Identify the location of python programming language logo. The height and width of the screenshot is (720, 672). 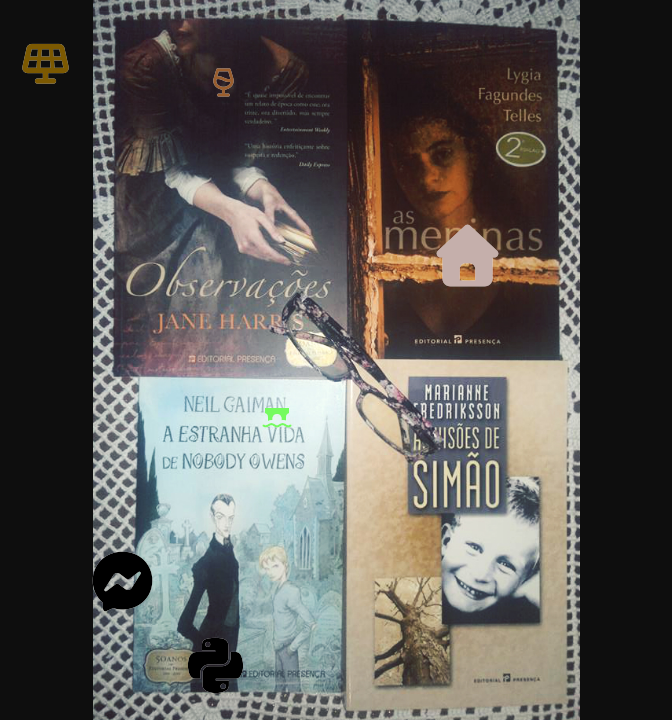
(215, 665).